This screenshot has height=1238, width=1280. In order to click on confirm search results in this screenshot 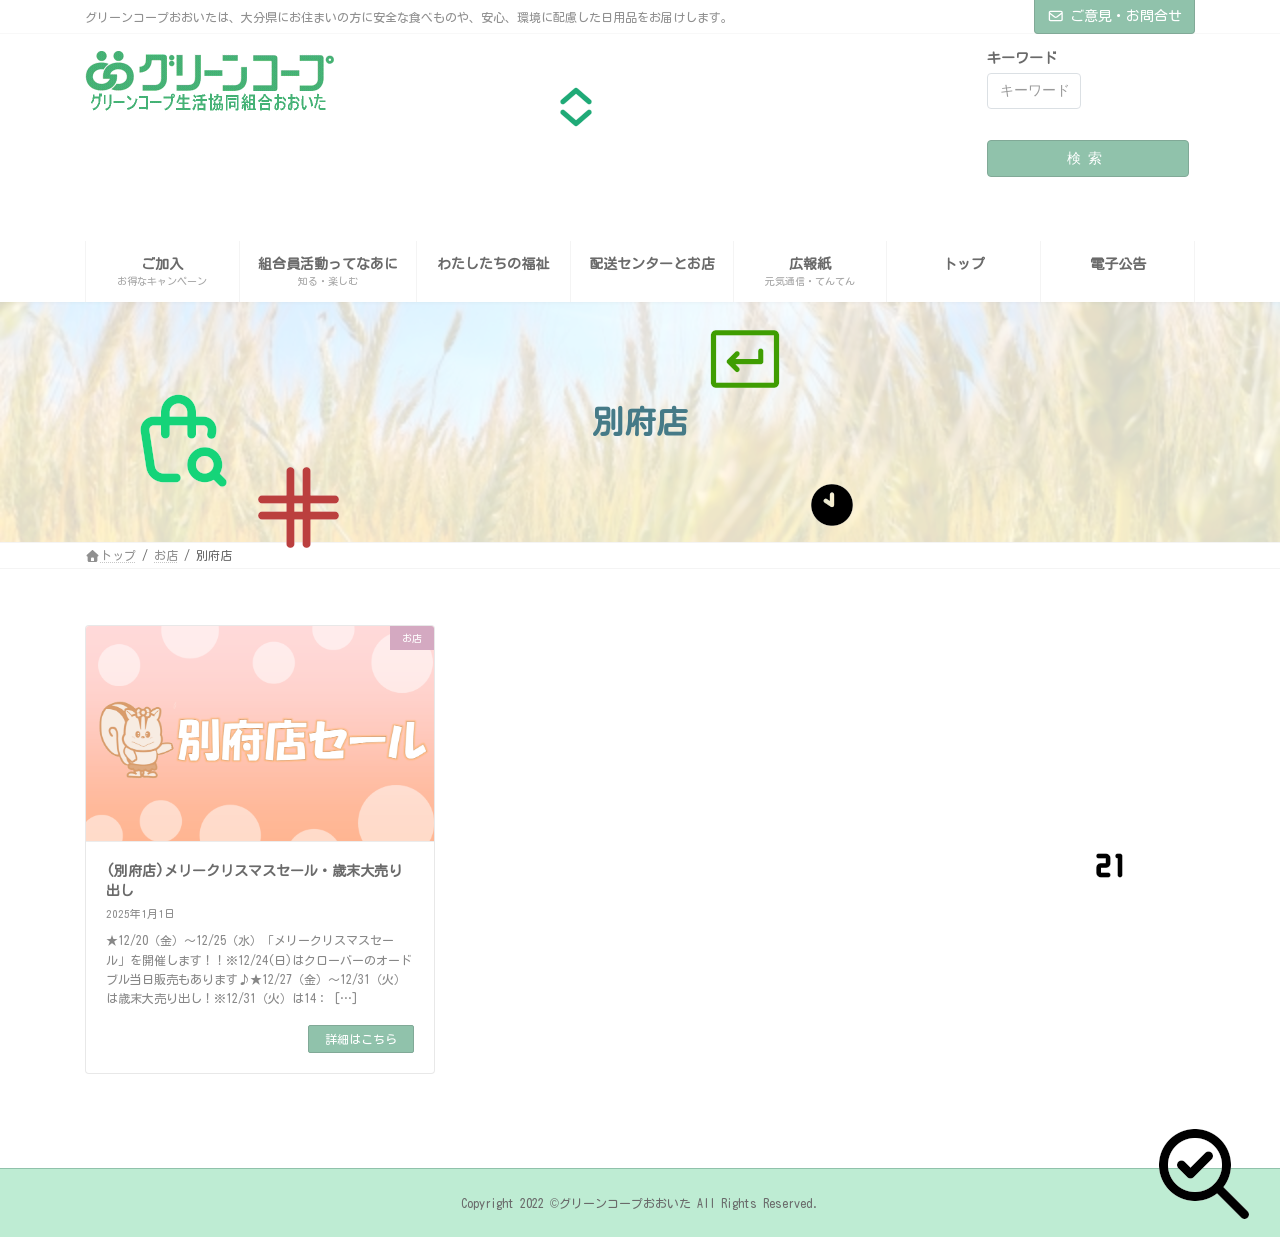, I will do `click(1204, 1174)`.